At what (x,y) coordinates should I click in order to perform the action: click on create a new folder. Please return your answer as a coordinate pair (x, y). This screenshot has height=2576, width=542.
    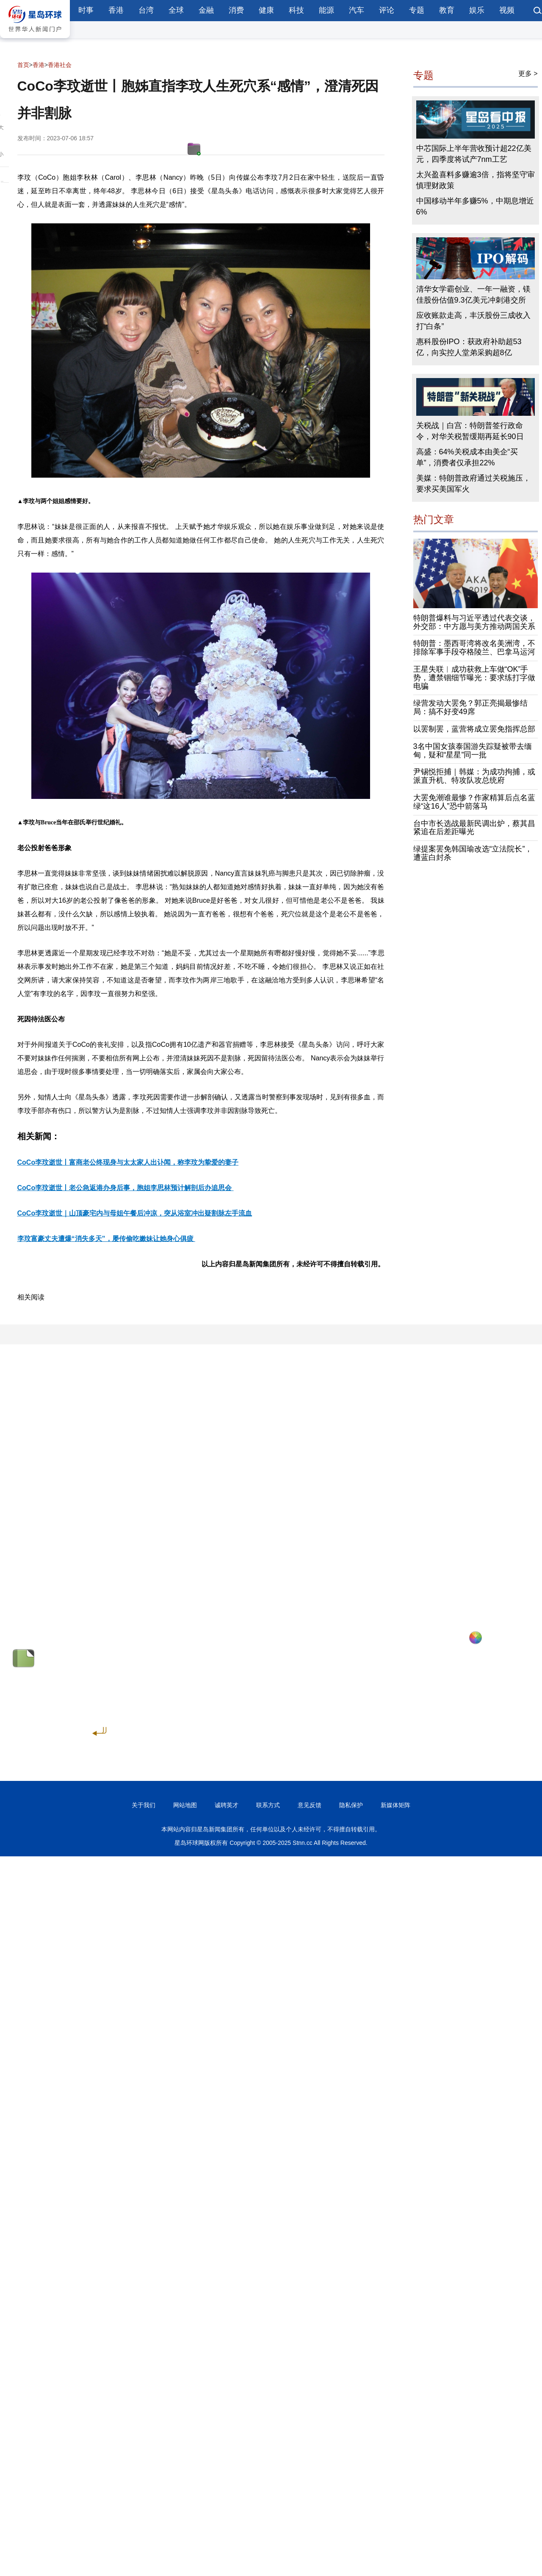
    Looking at the image, I should click on (194, 149).